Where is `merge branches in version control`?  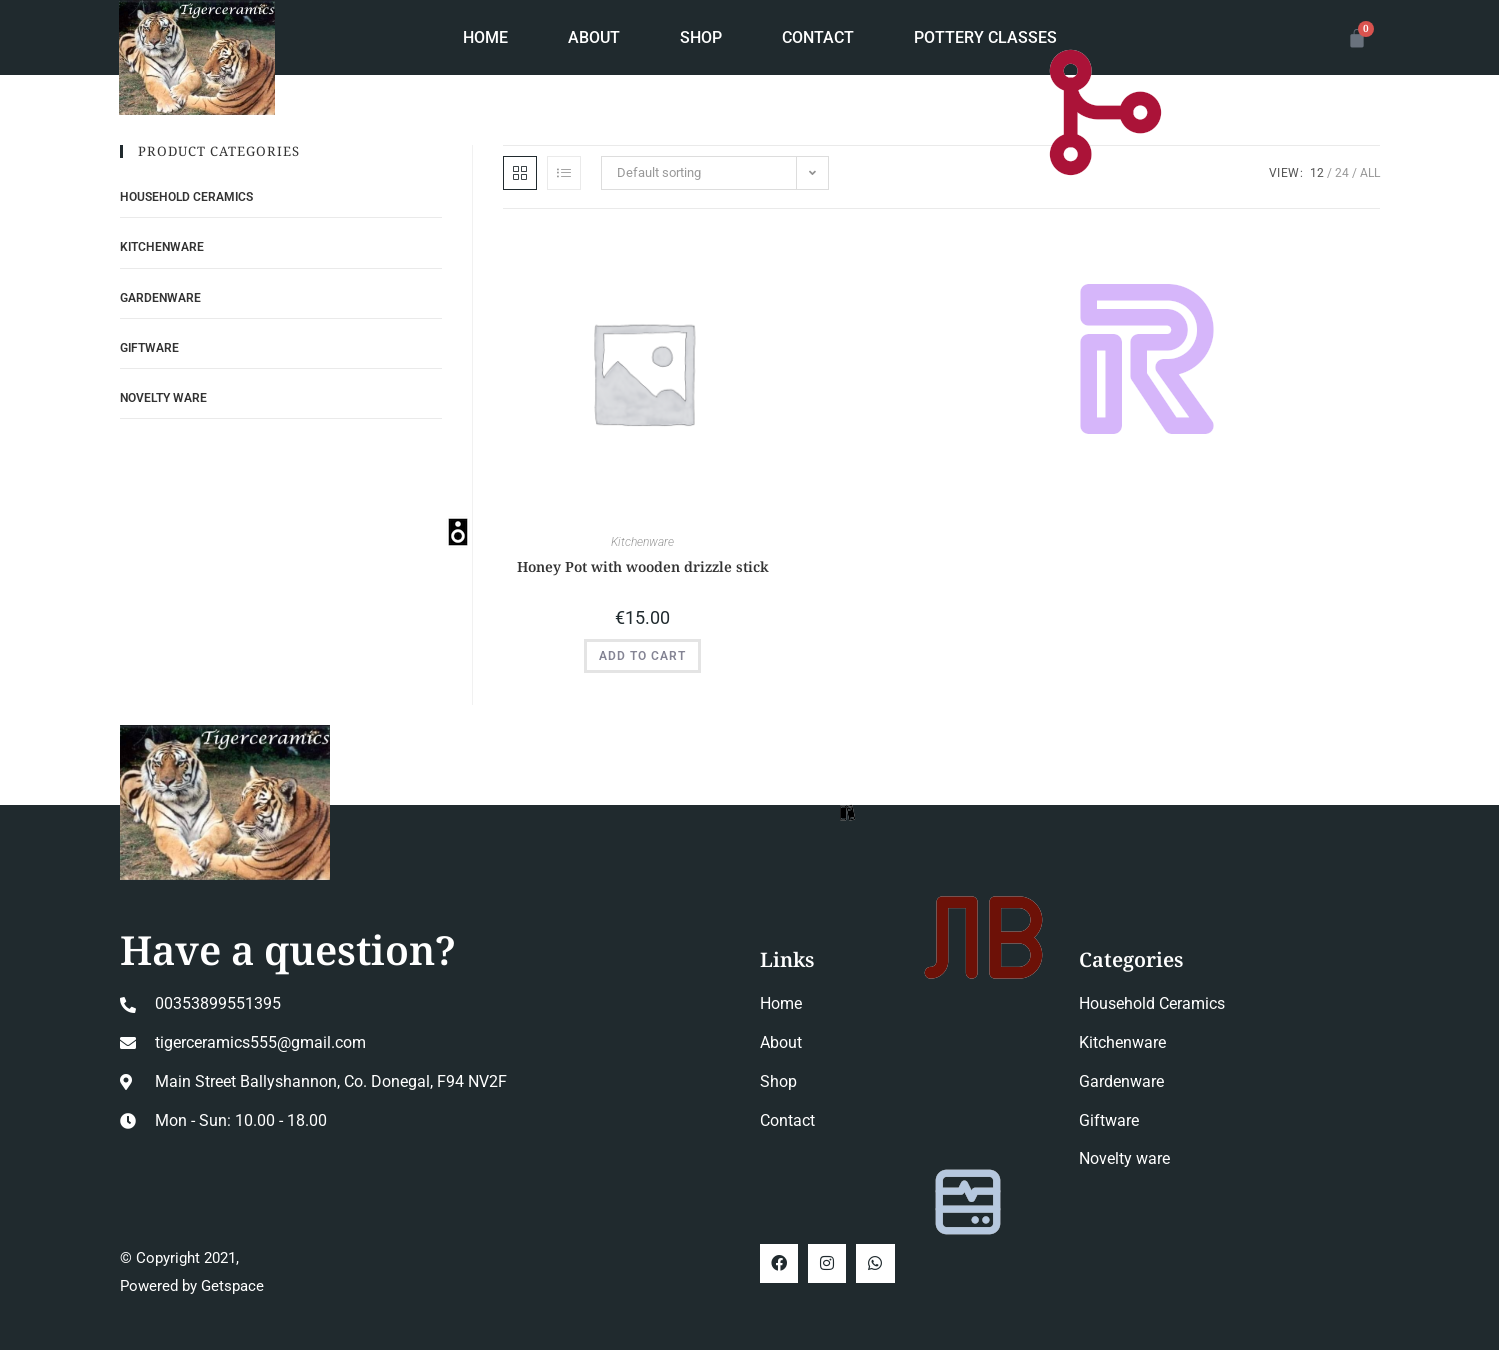 merge branches in version control is located at coordinates (1105, 112).